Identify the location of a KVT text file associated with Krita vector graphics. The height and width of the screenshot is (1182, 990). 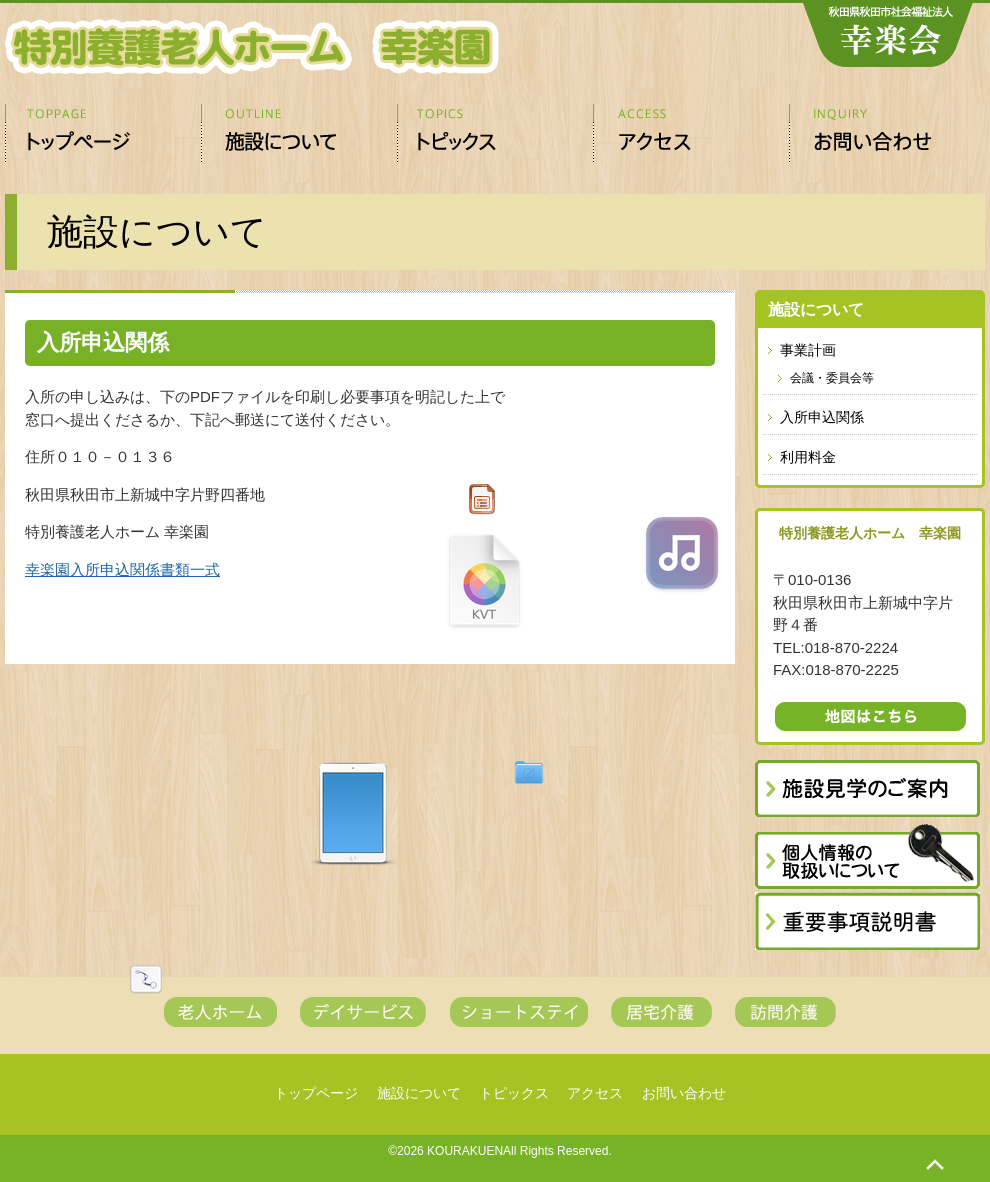
(484, 581).